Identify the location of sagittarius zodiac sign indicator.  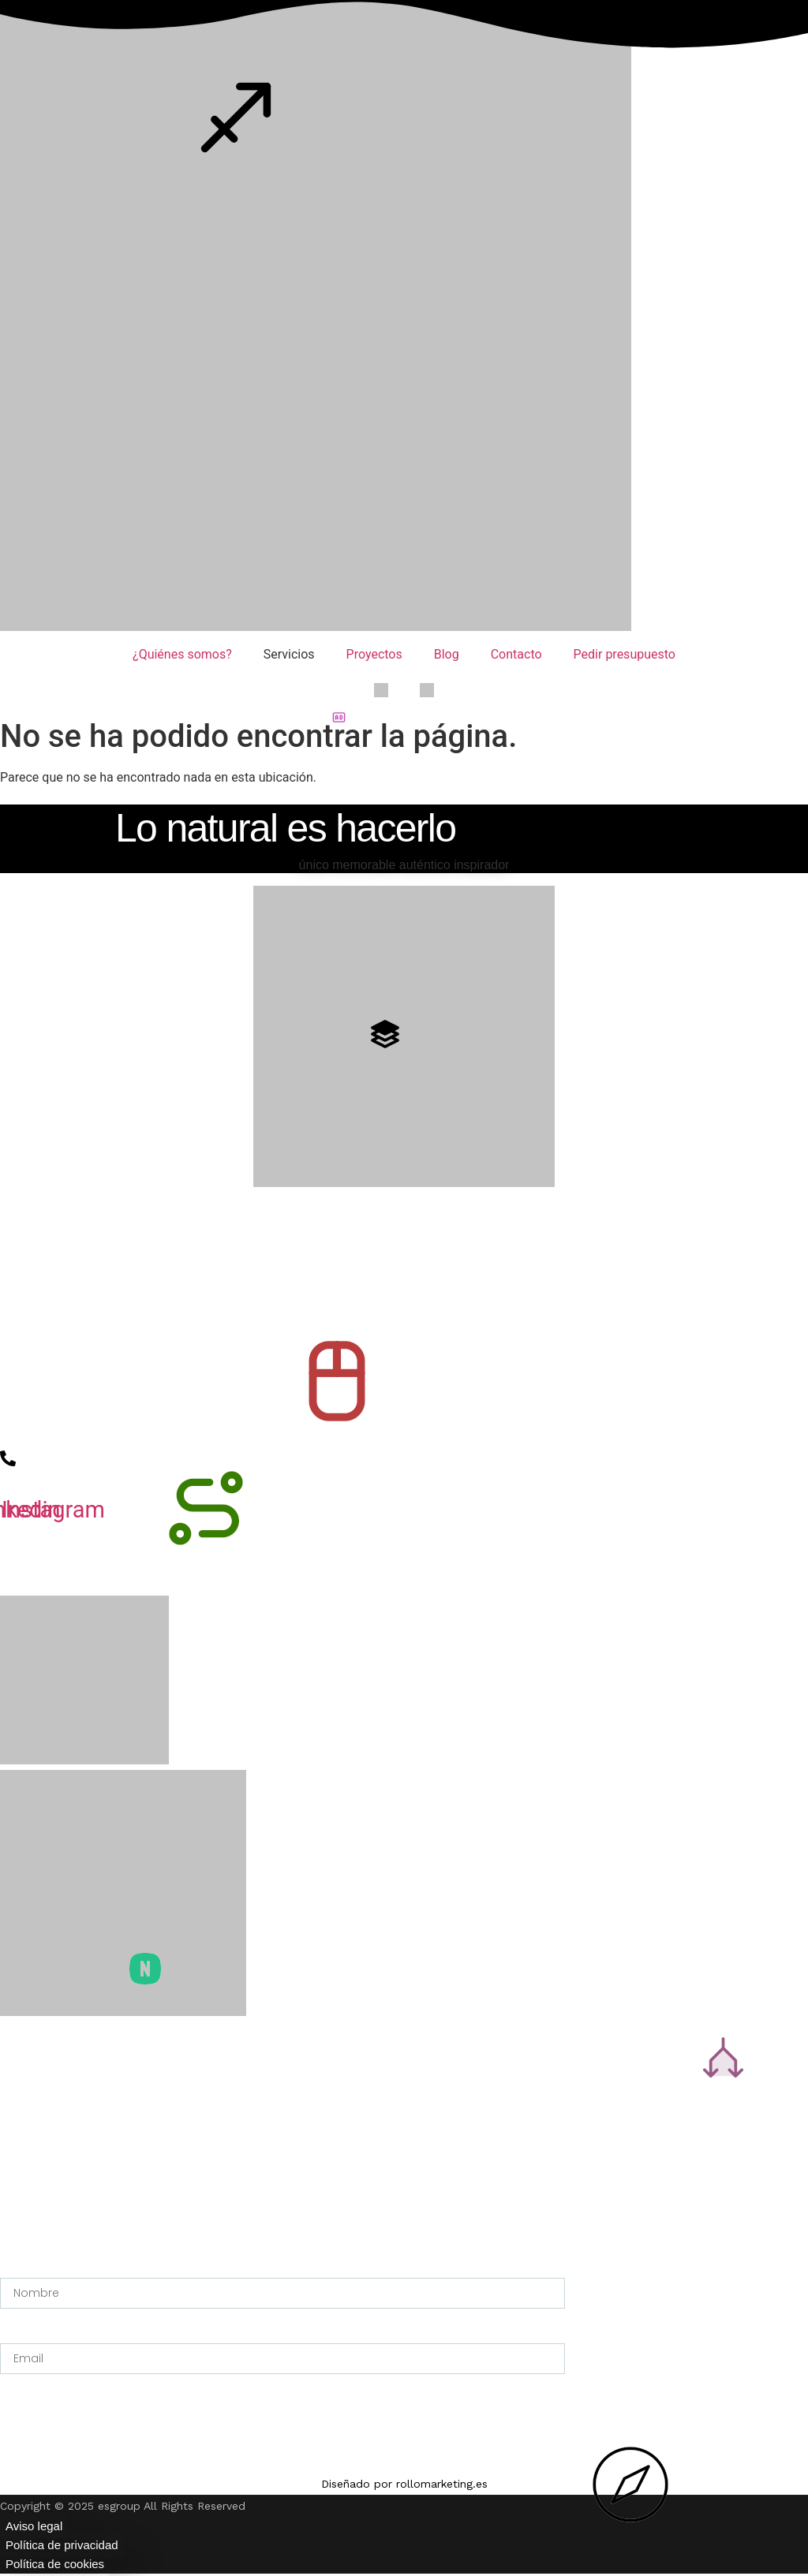
(236, 118).